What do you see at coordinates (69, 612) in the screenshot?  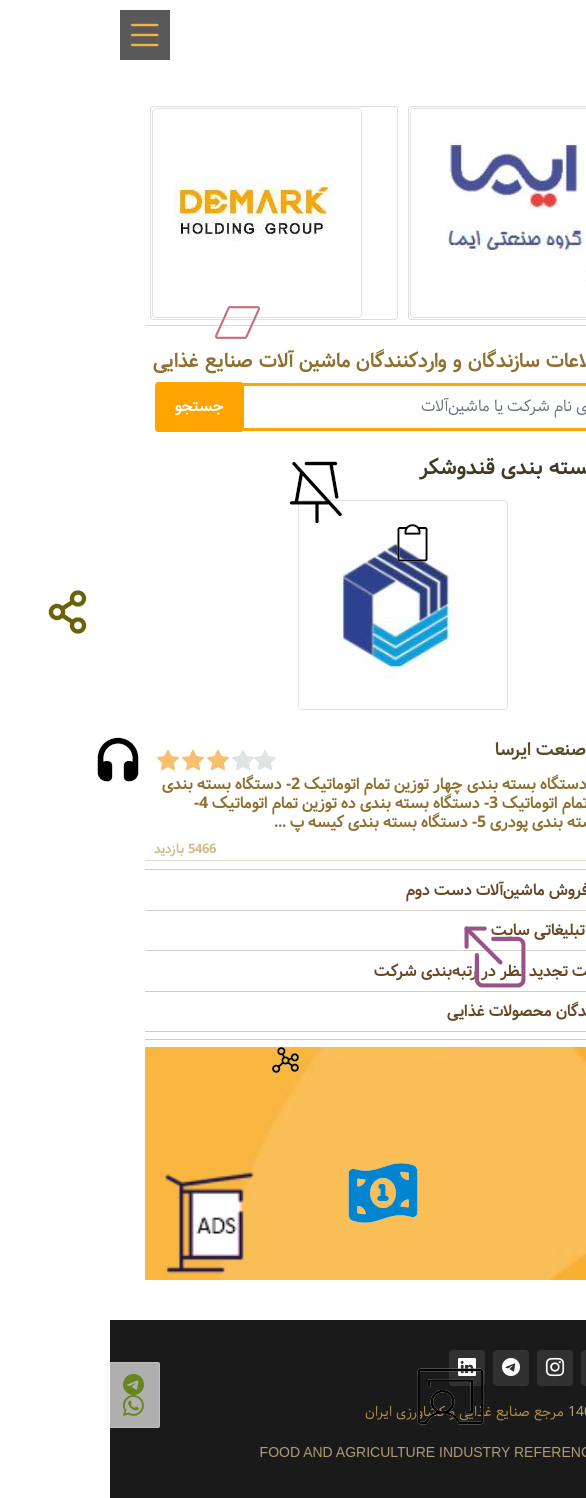 I see `share content to social networks` at bounding box center [69, 612].